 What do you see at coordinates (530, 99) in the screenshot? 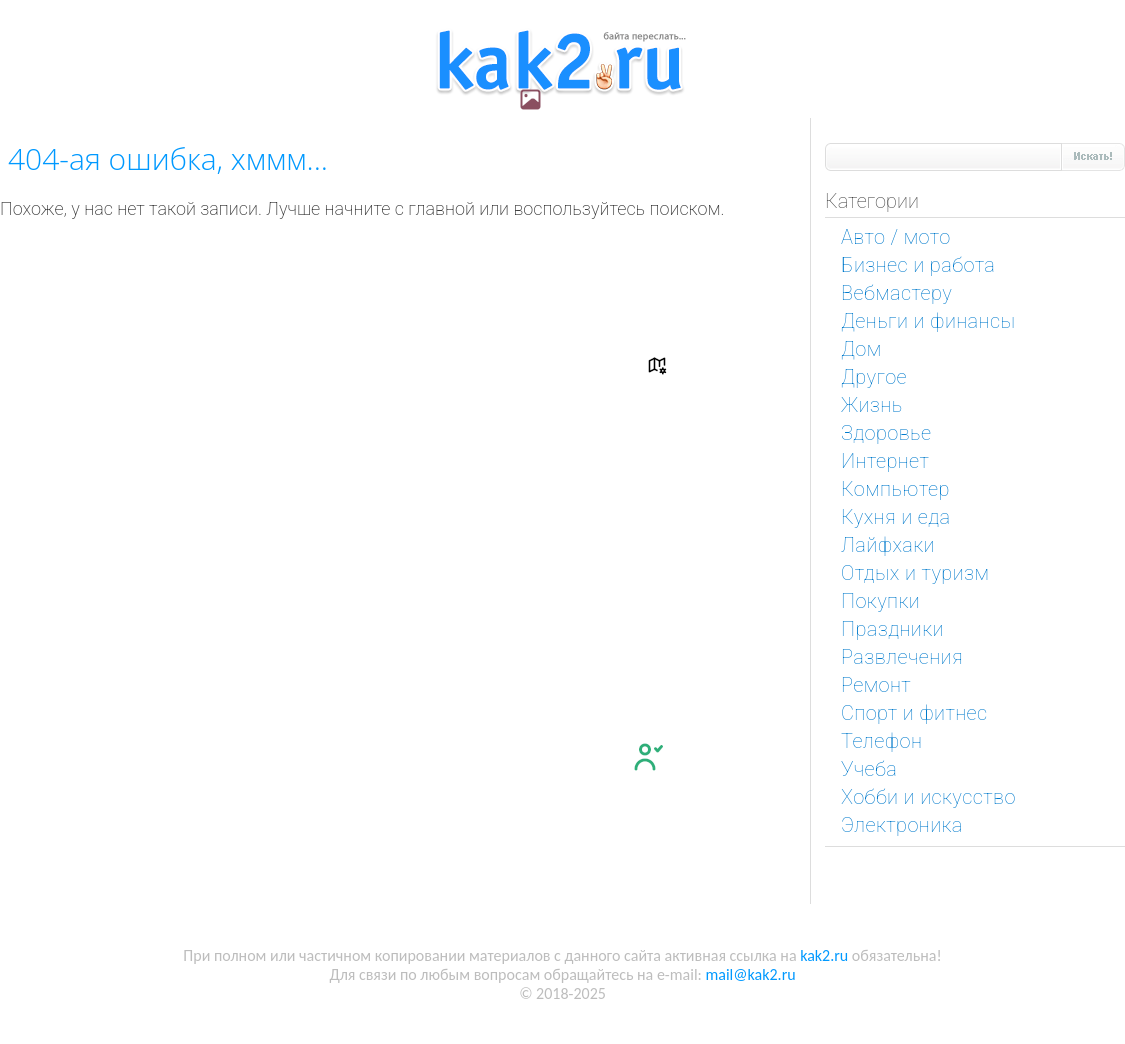
I see `view photos or images` at bounding box center [530, 99].